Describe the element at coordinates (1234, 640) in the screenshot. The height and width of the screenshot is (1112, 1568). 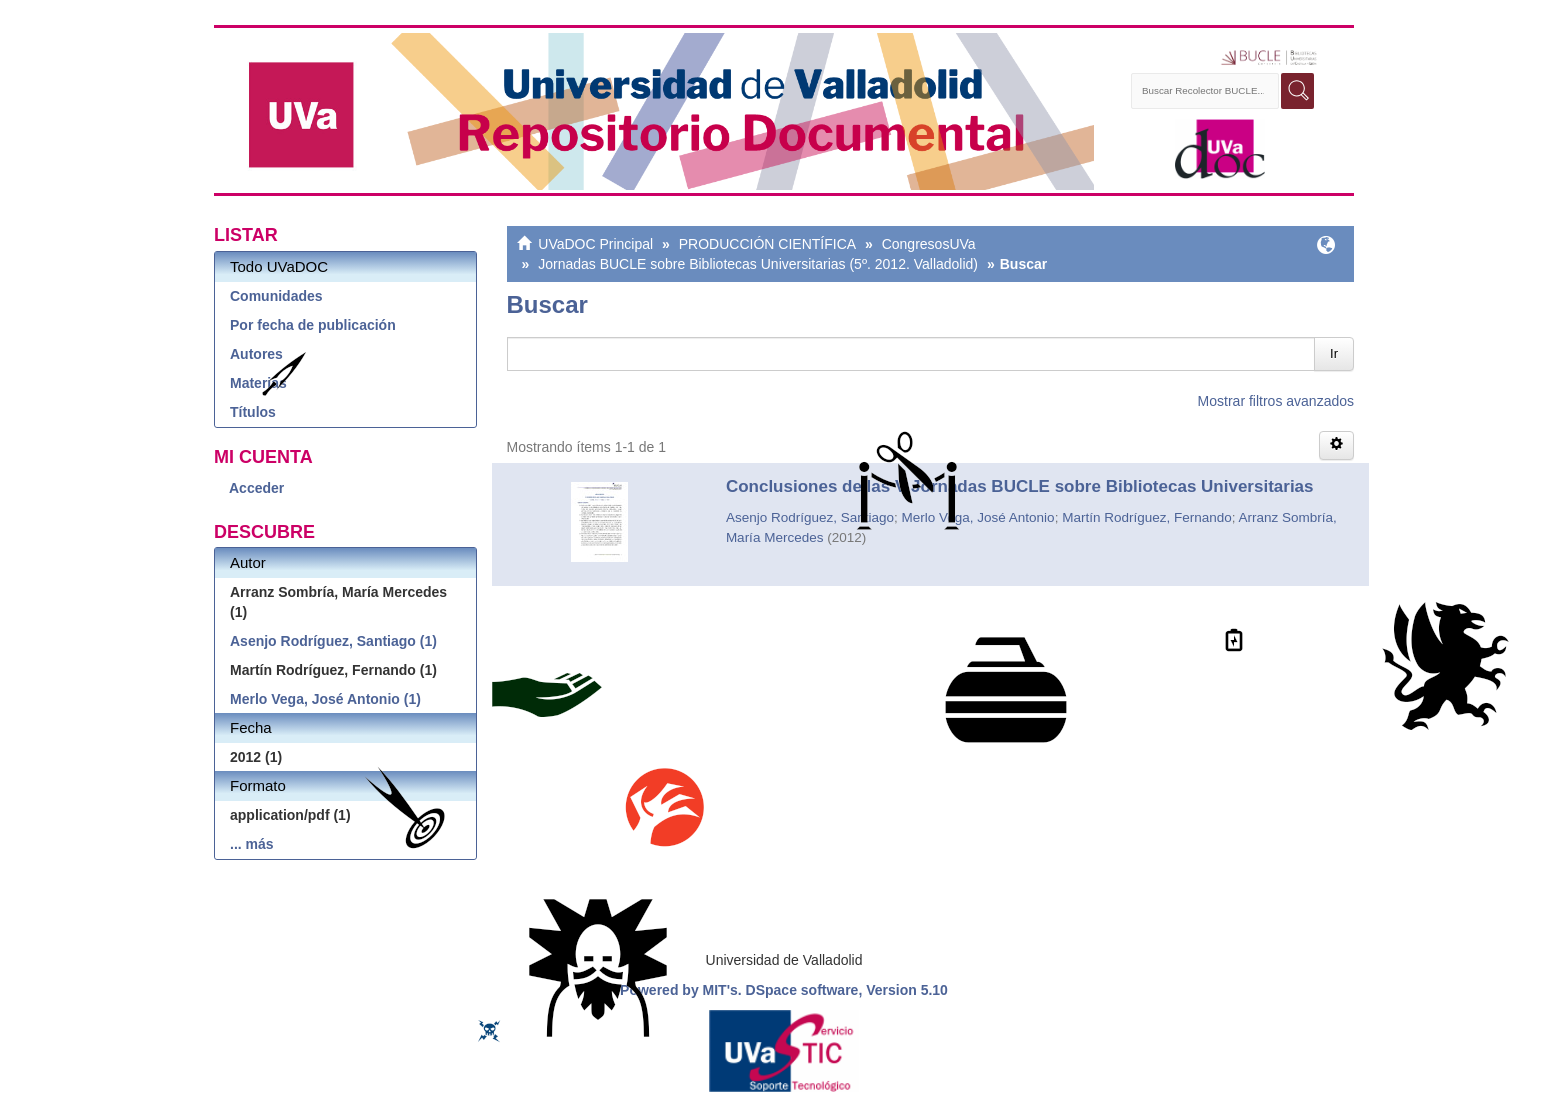
I see `view battery status or power level` at that location.